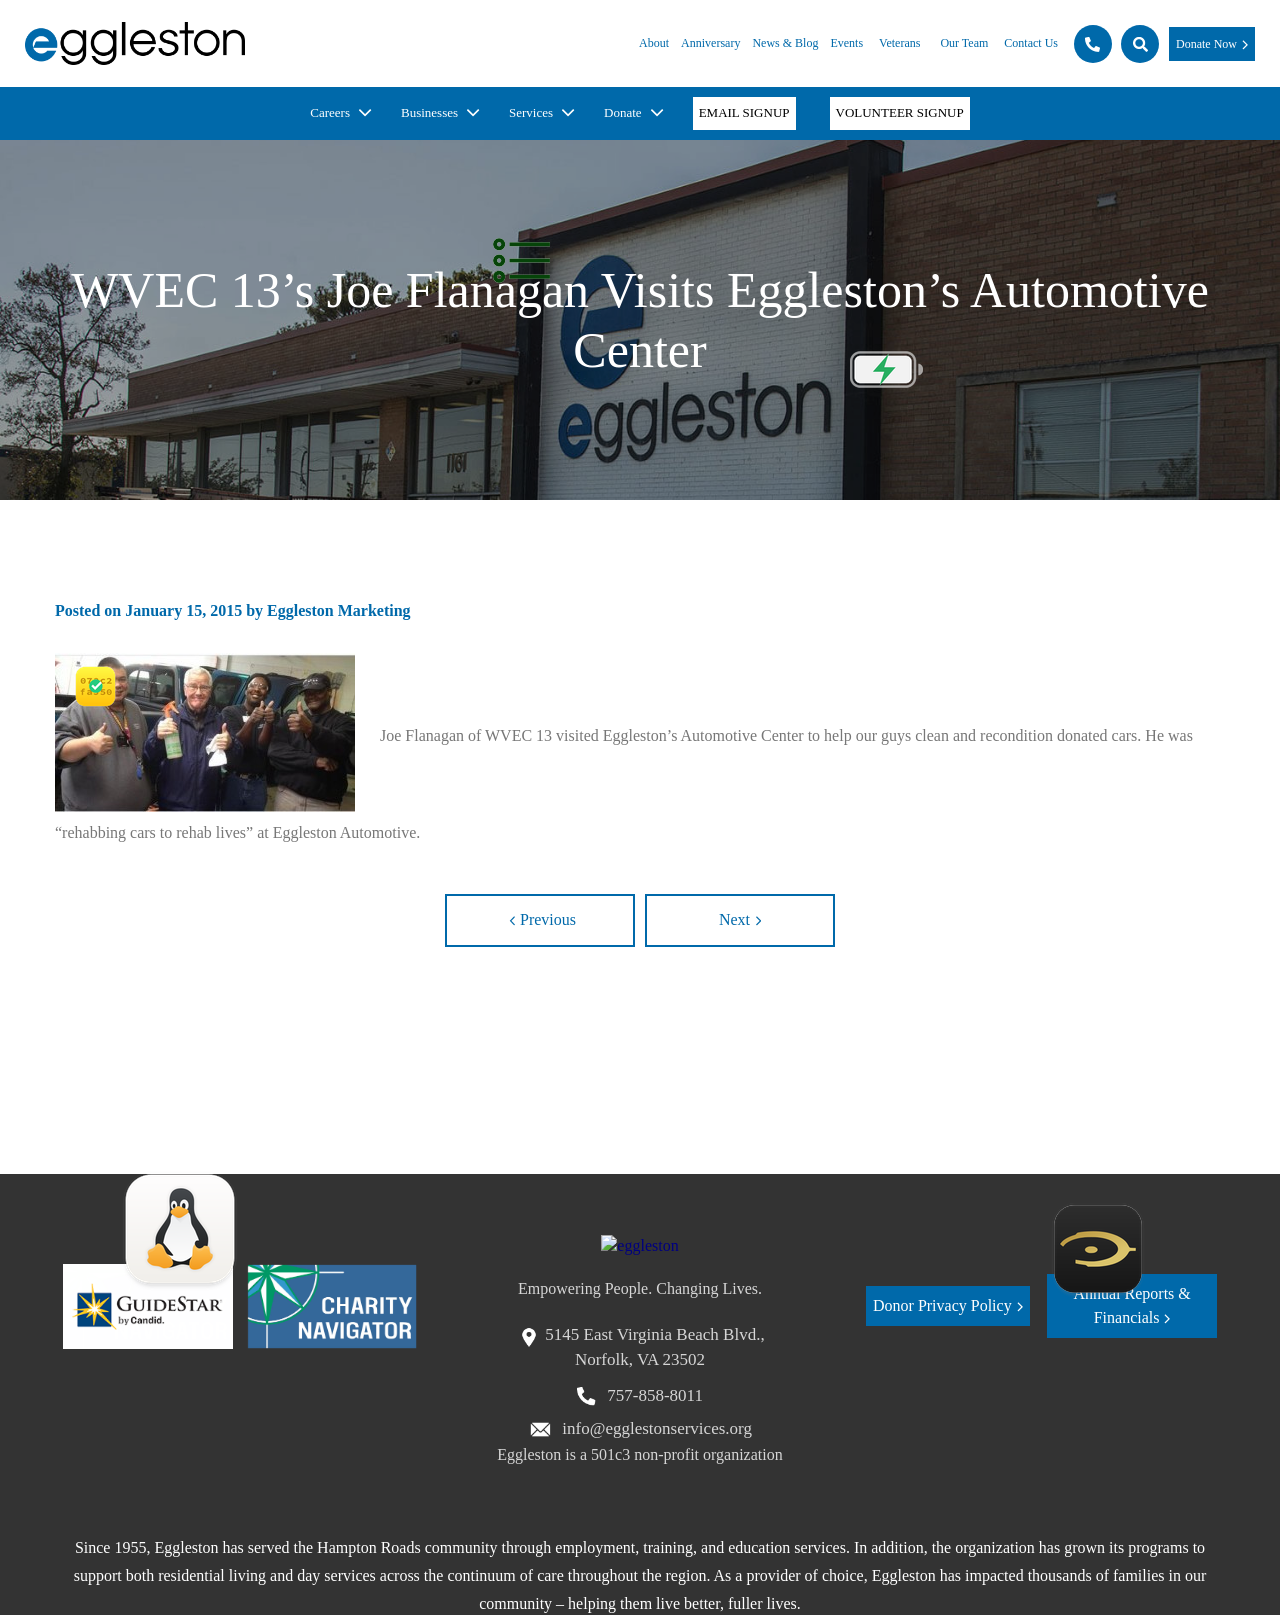  What do you see at coordinates (1098, 1249) in the screenshot?
I see `open the halo app` at bounding box center [1098, 1249].